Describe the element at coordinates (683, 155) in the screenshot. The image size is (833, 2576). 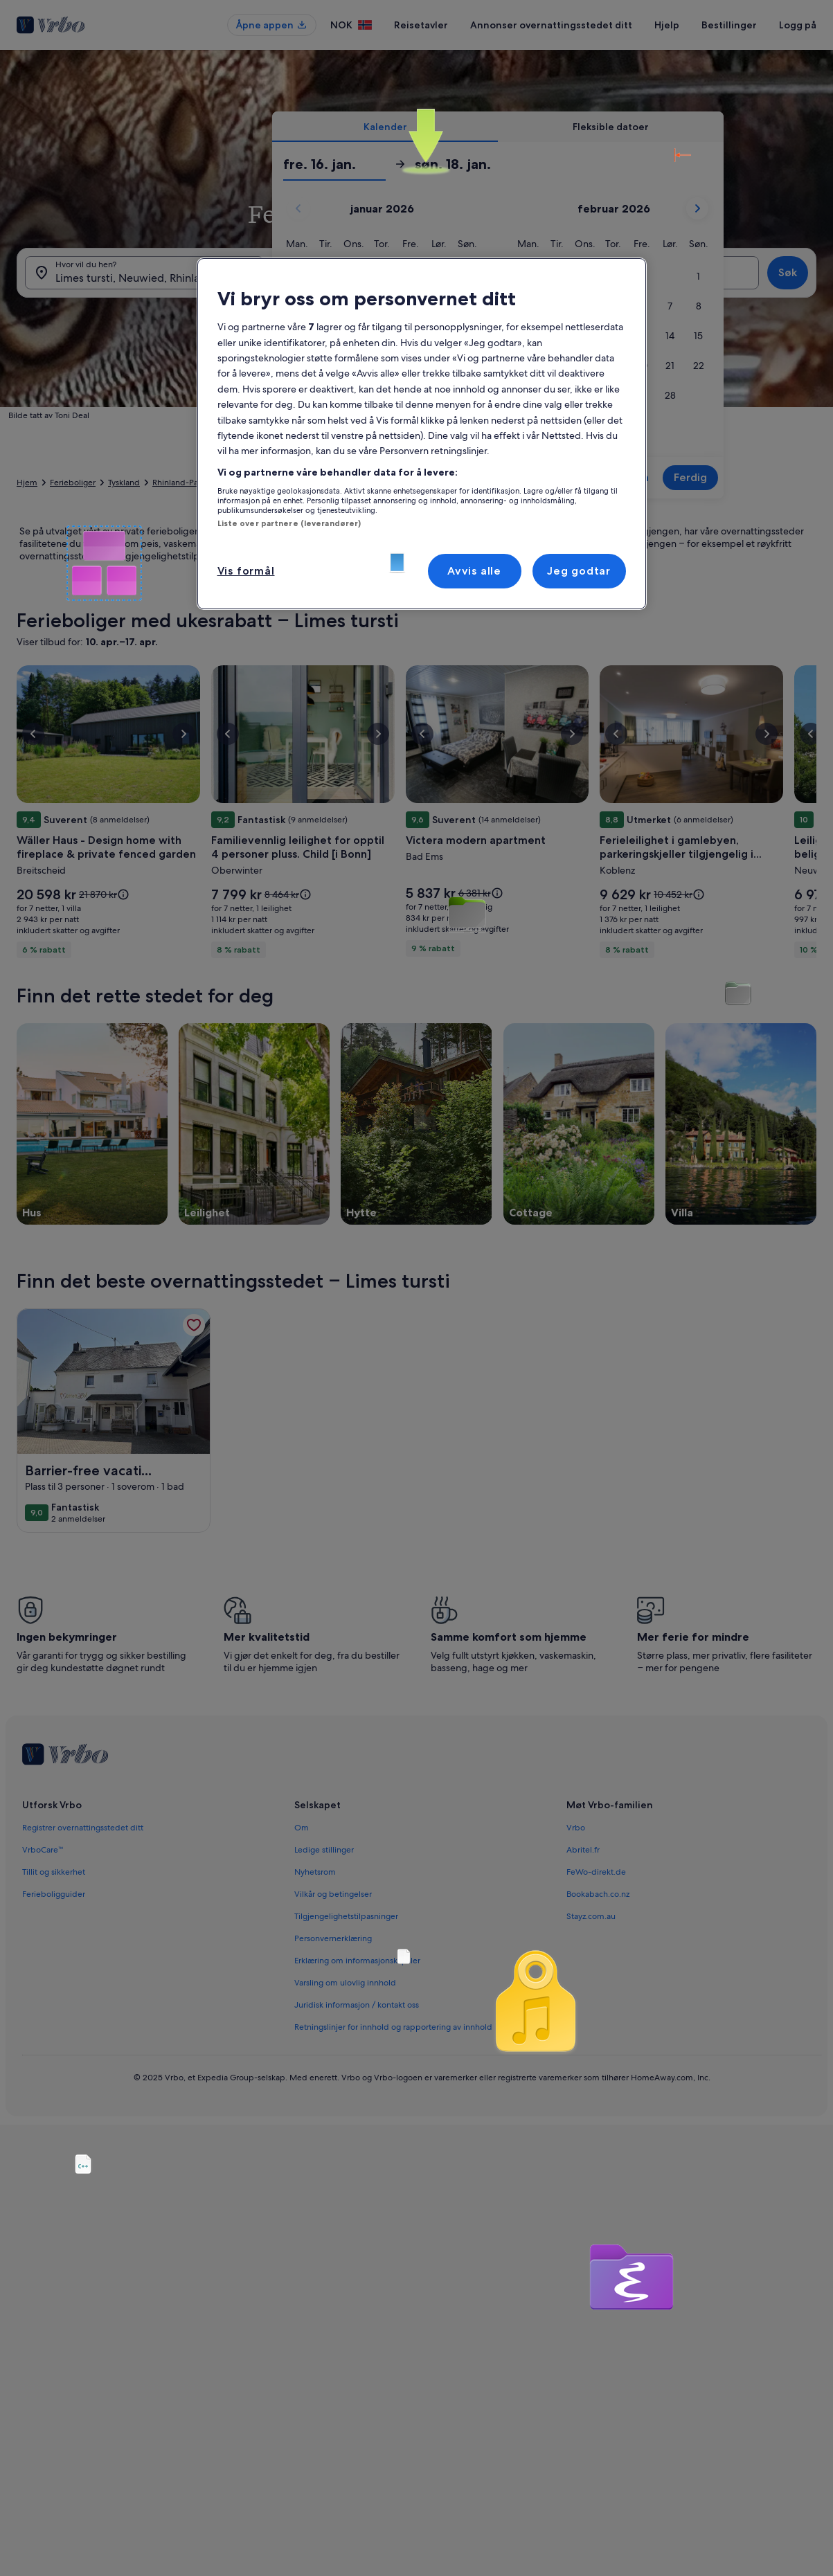
I see `go to the first item in a list or sequence` at that location.